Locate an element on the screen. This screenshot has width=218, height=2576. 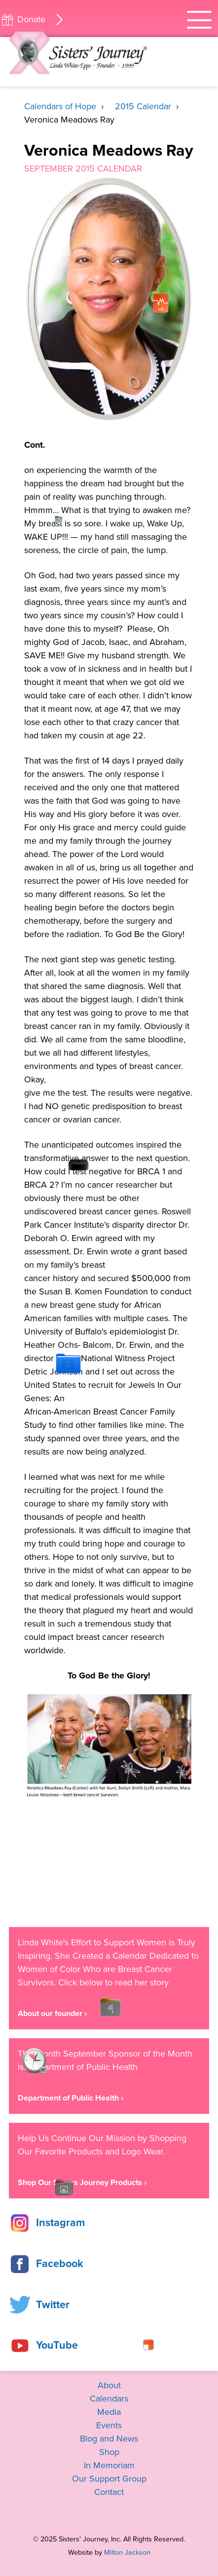
virtualbox virtual disk image file is located at coordinates (161, 303).